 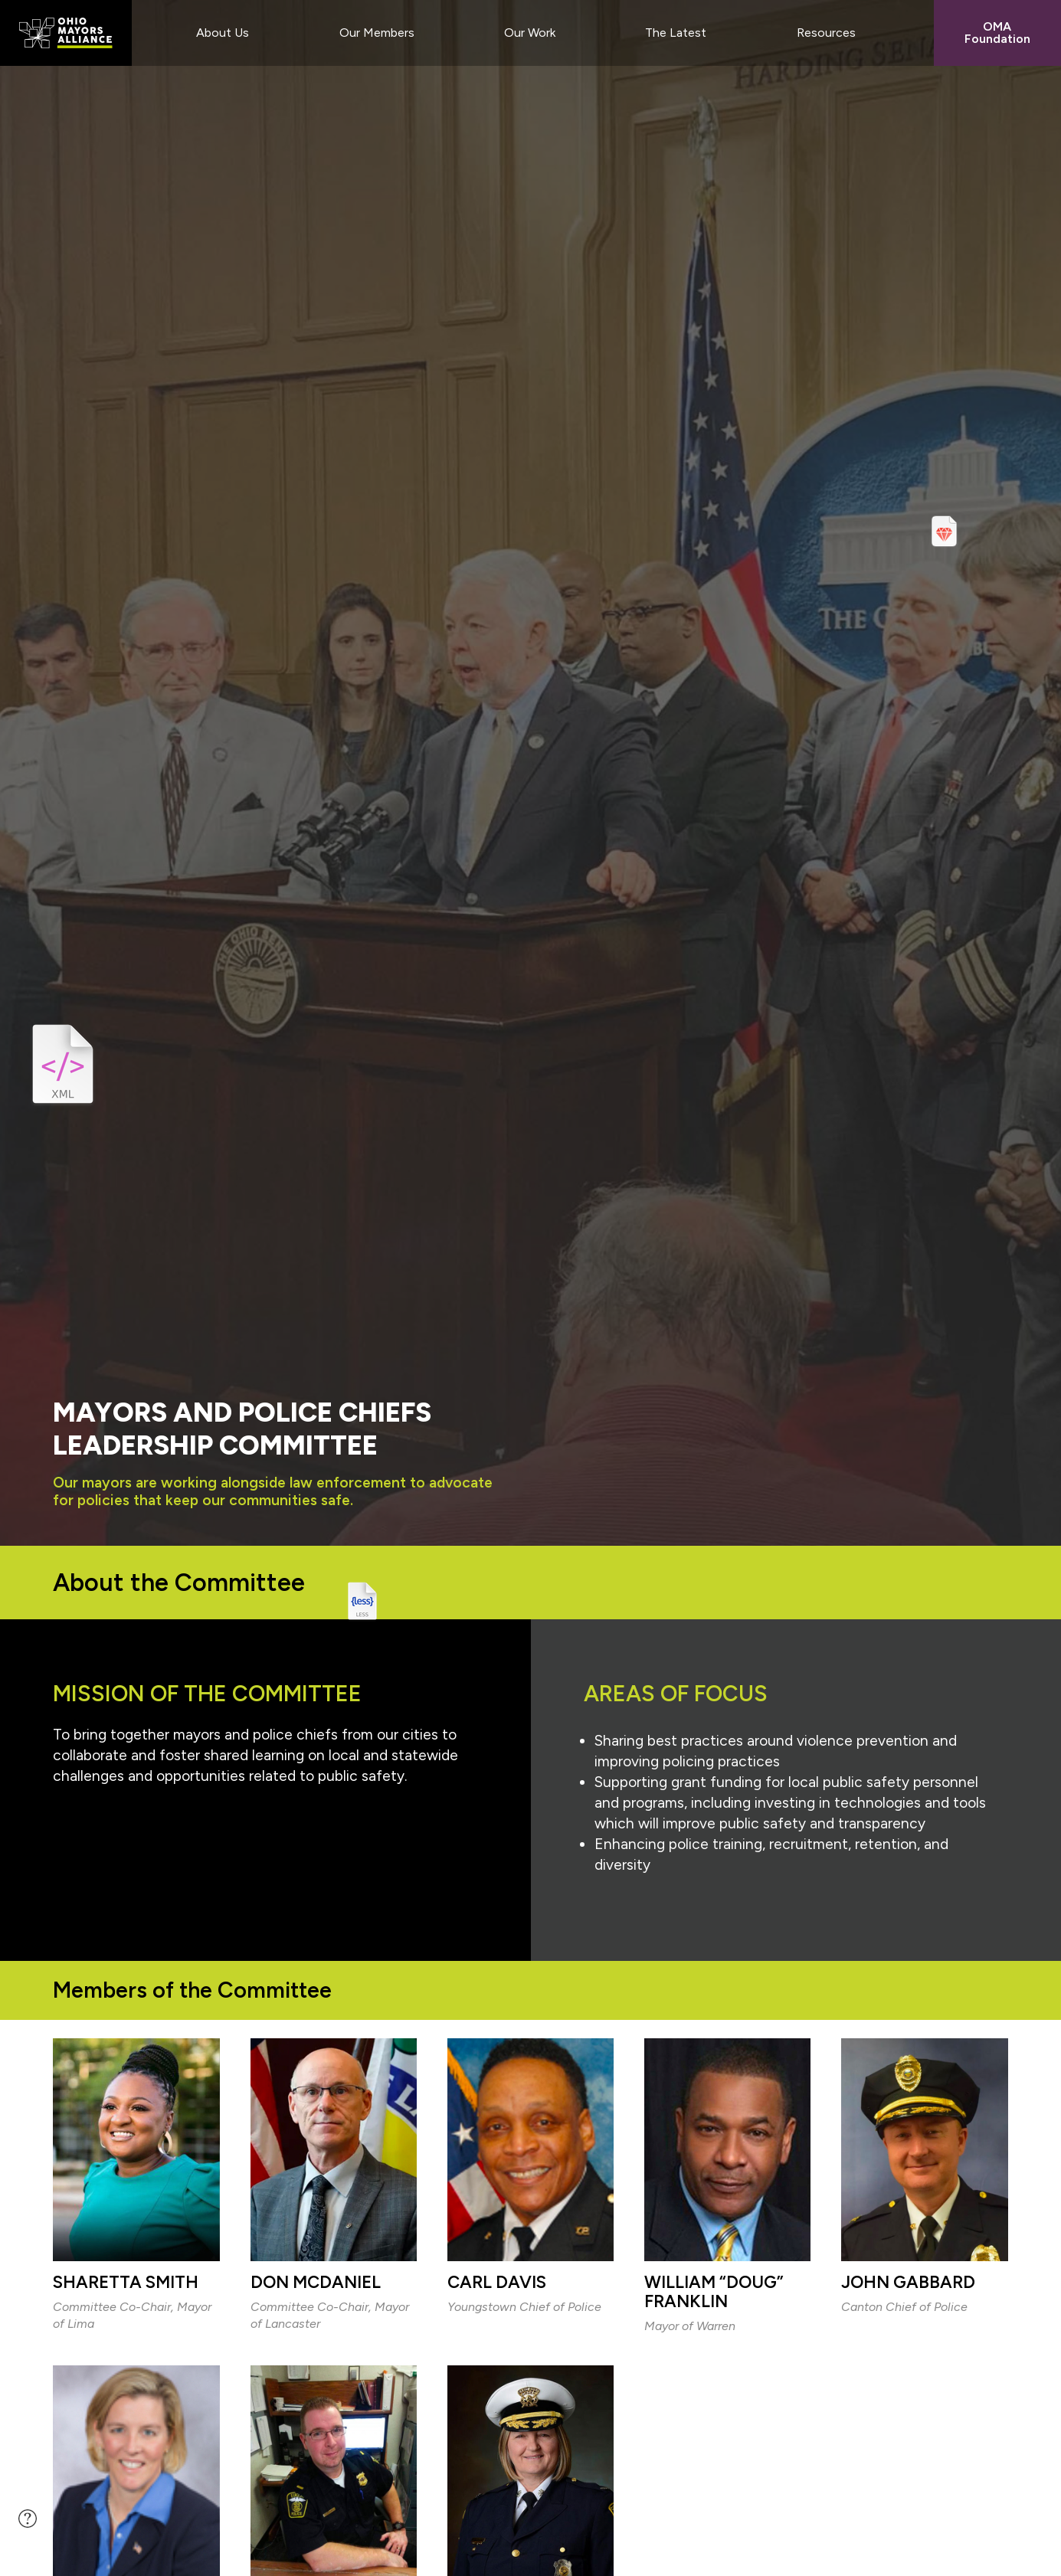 I want to click on an XML document file, so click(x=63, y=1065).